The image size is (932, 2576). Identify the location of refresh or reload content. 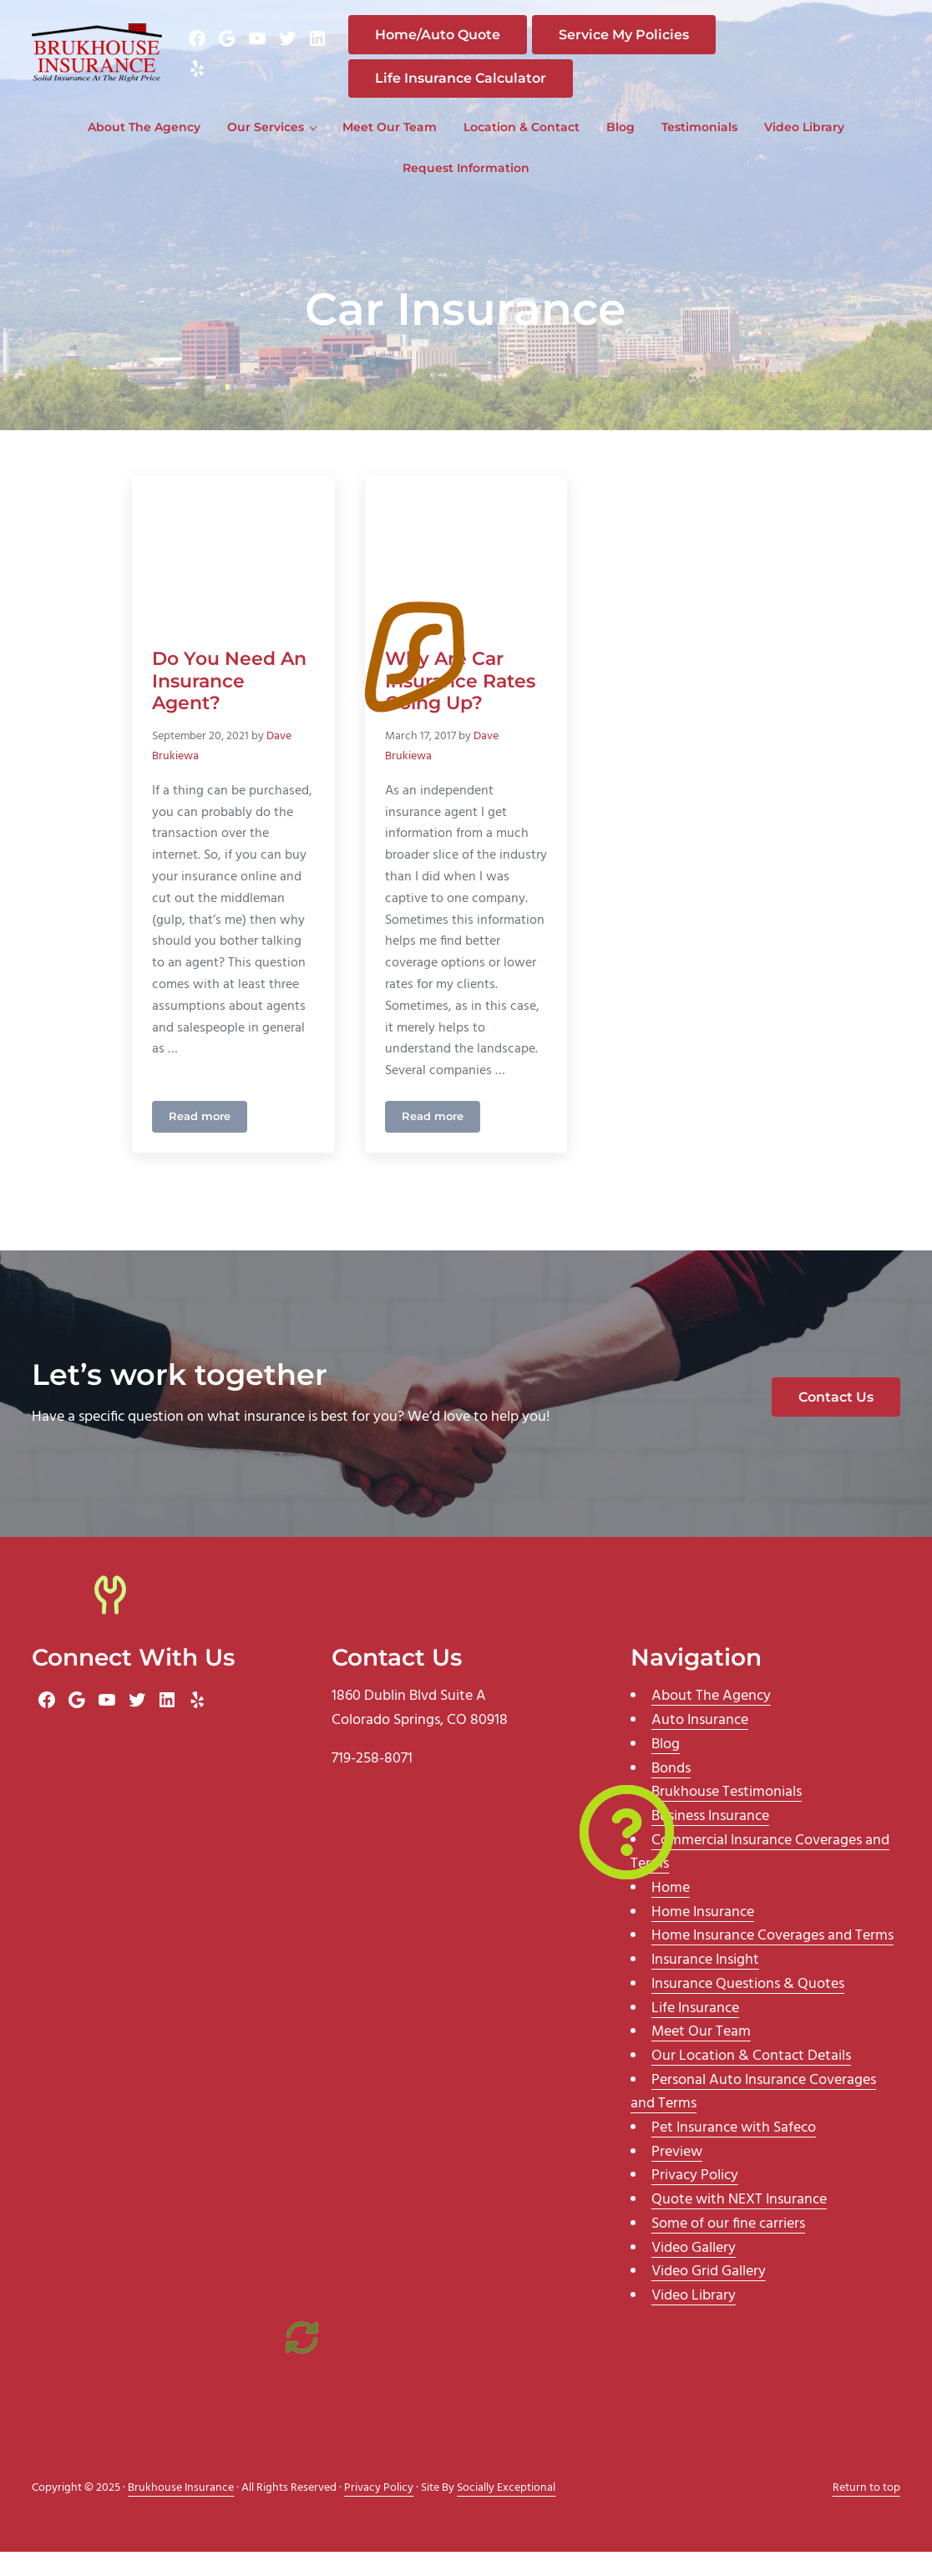
(301, 2337).